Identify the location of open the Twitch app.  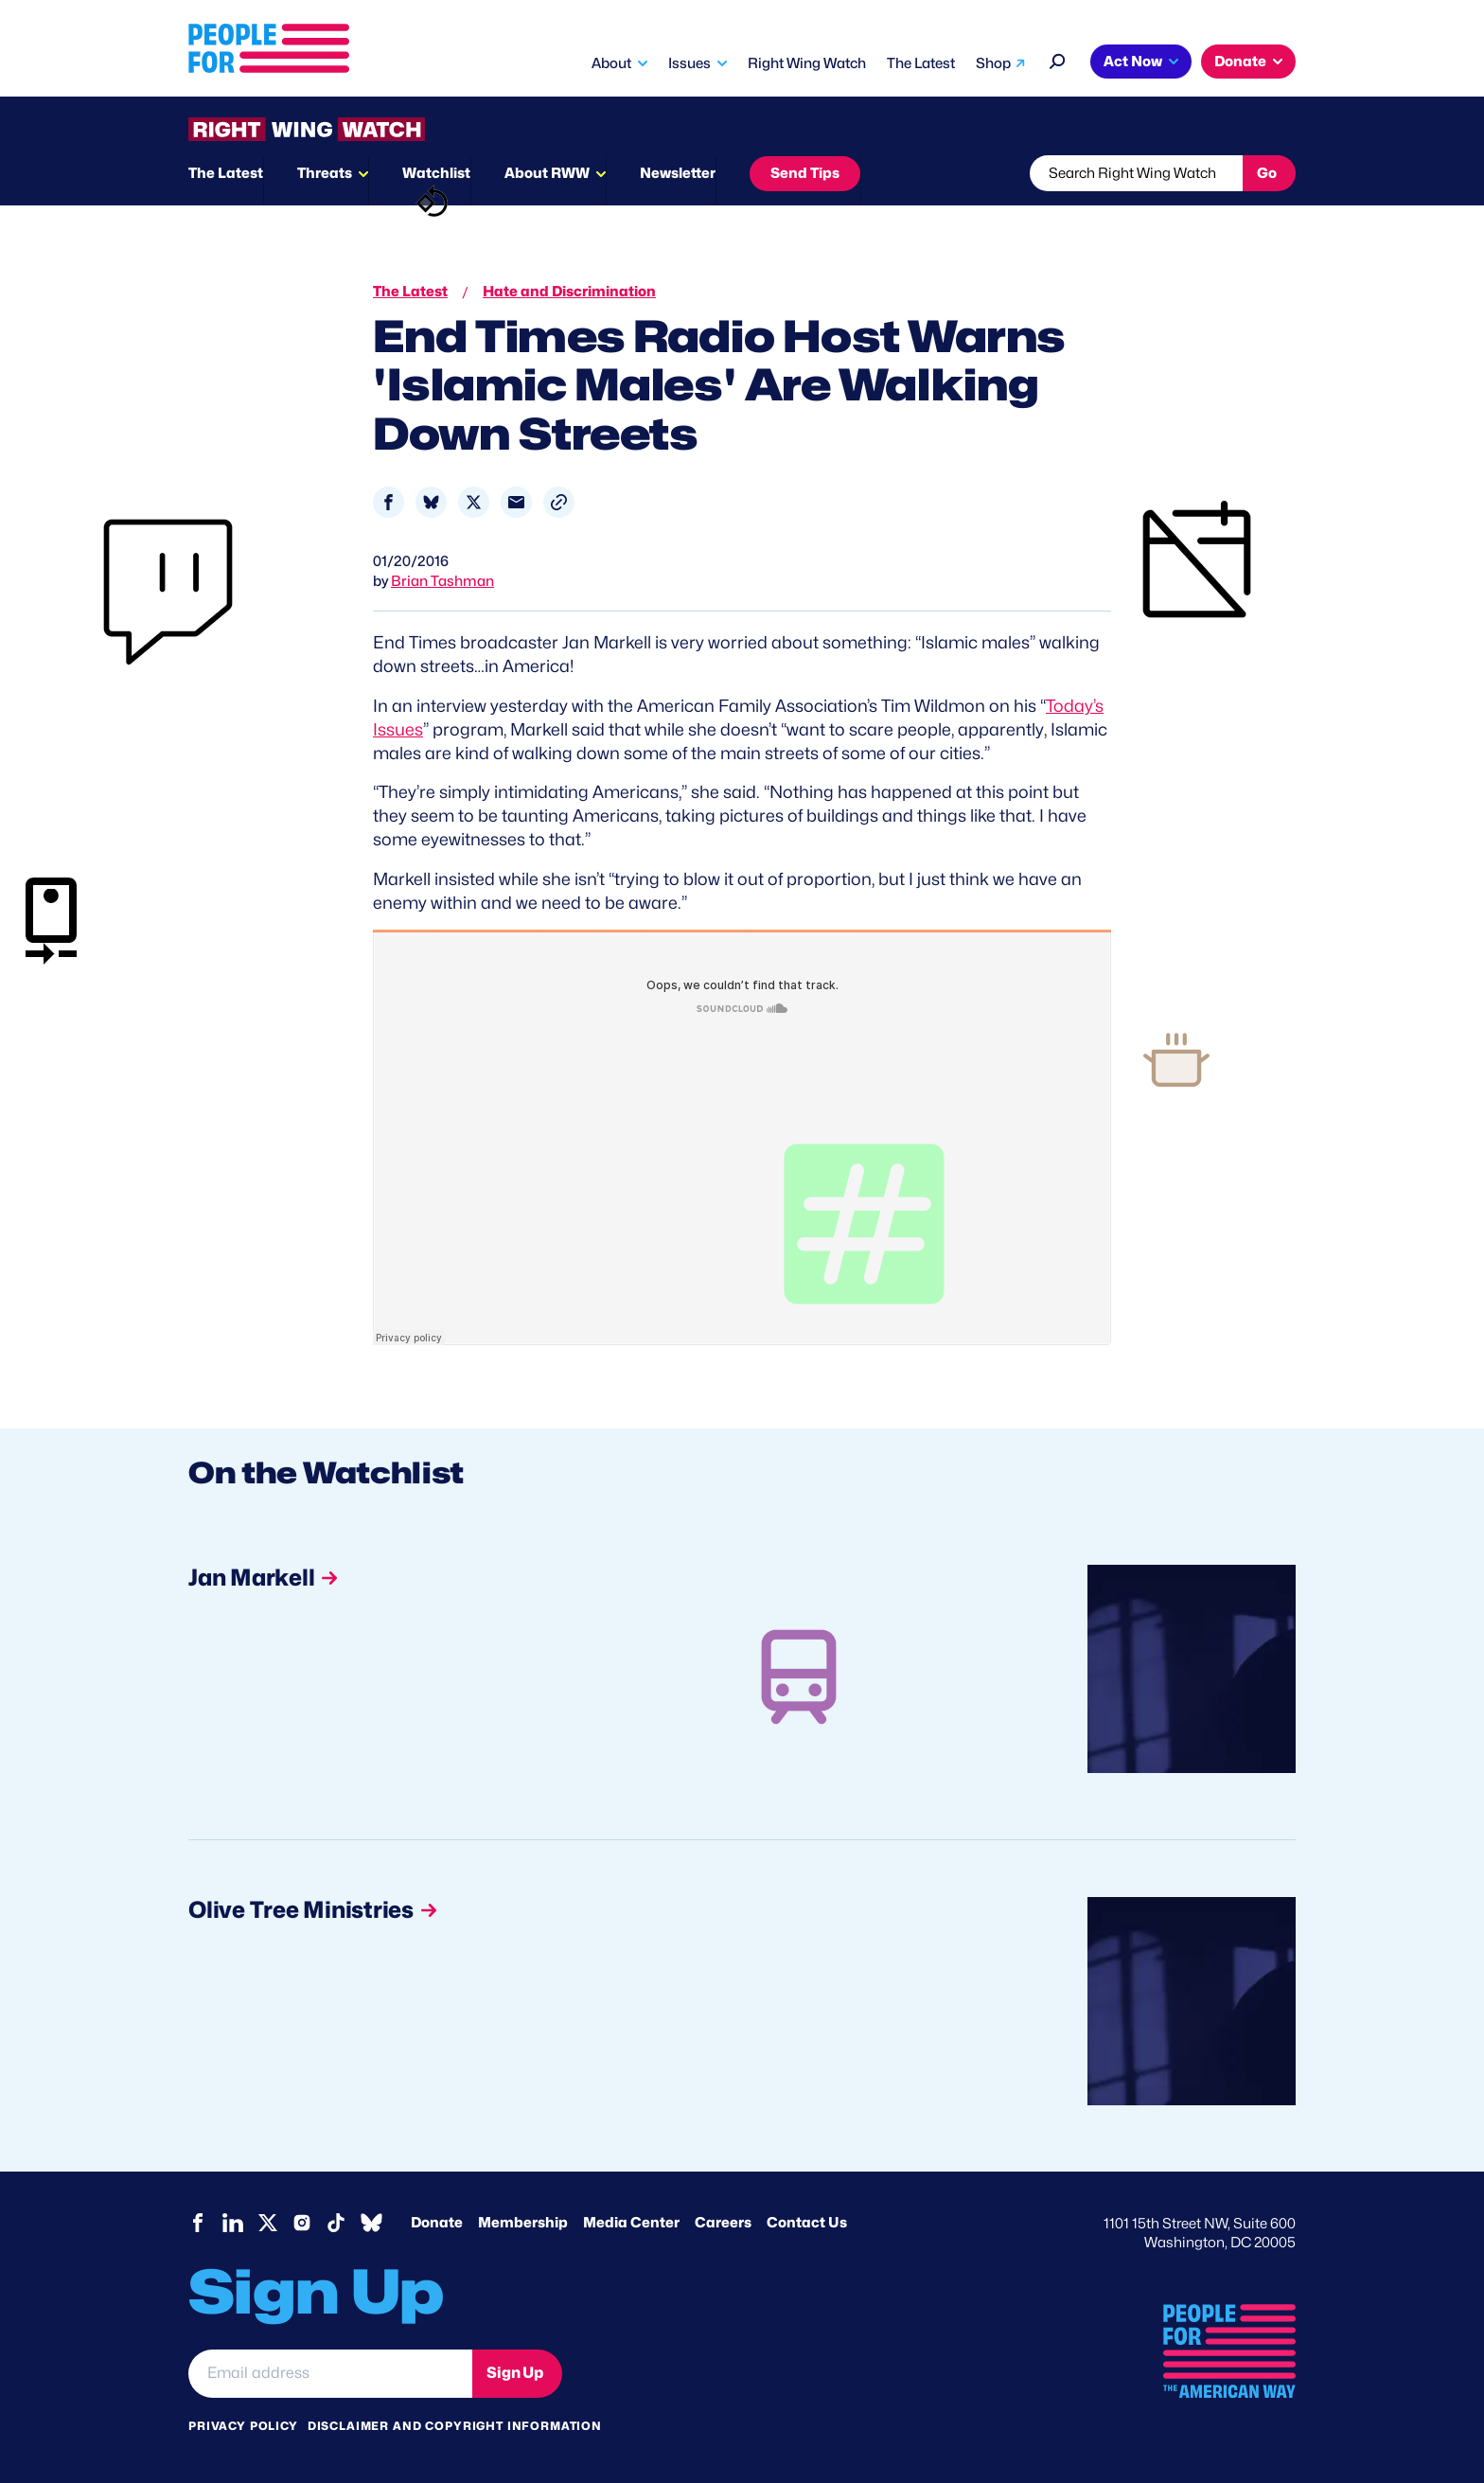
(168, 583).